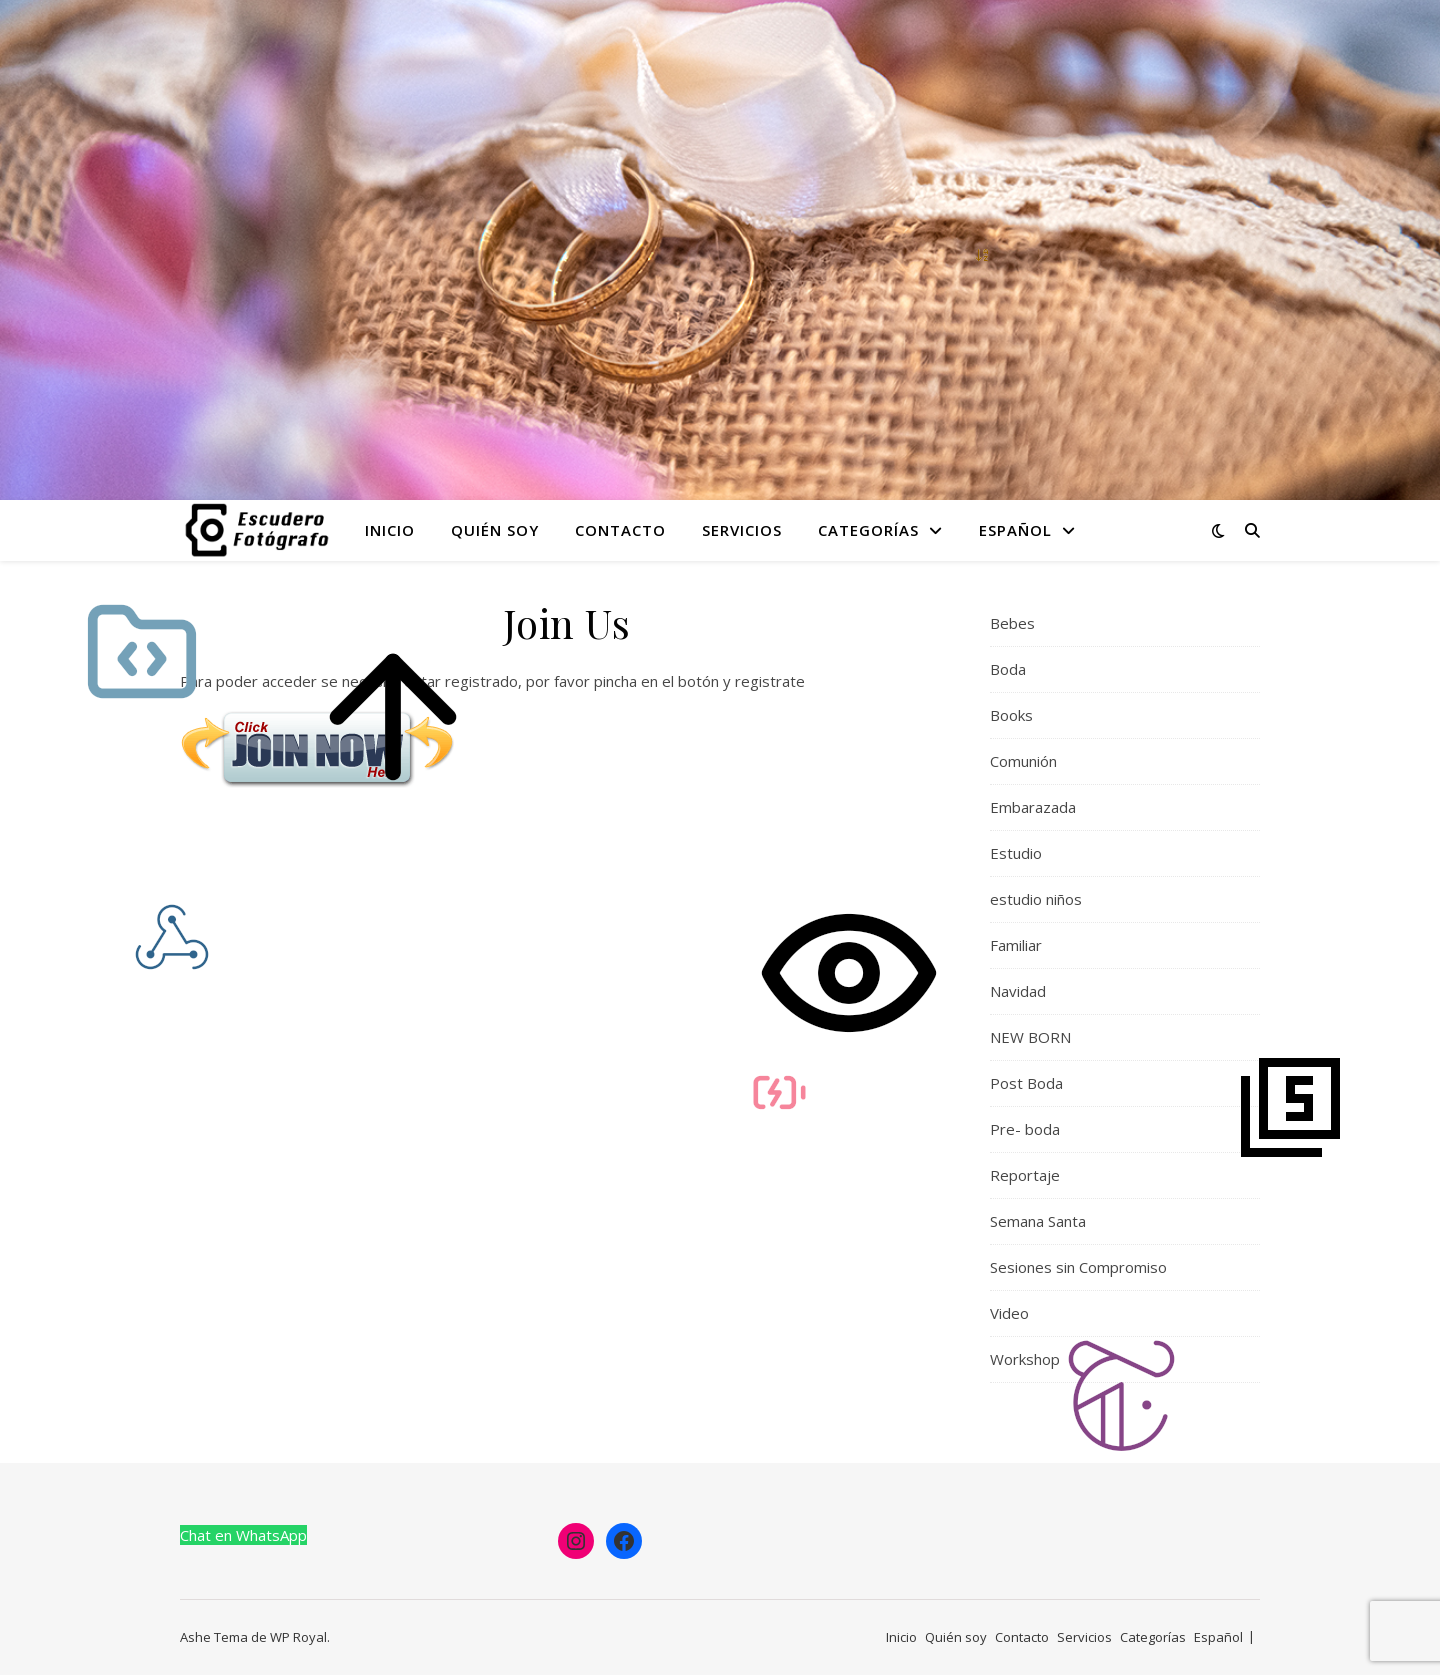 The width and height of the screenshot is (1440, 1675). Describe the element at coordinates (849, 973) in the screenshot. I see `view or preview content` at that location.